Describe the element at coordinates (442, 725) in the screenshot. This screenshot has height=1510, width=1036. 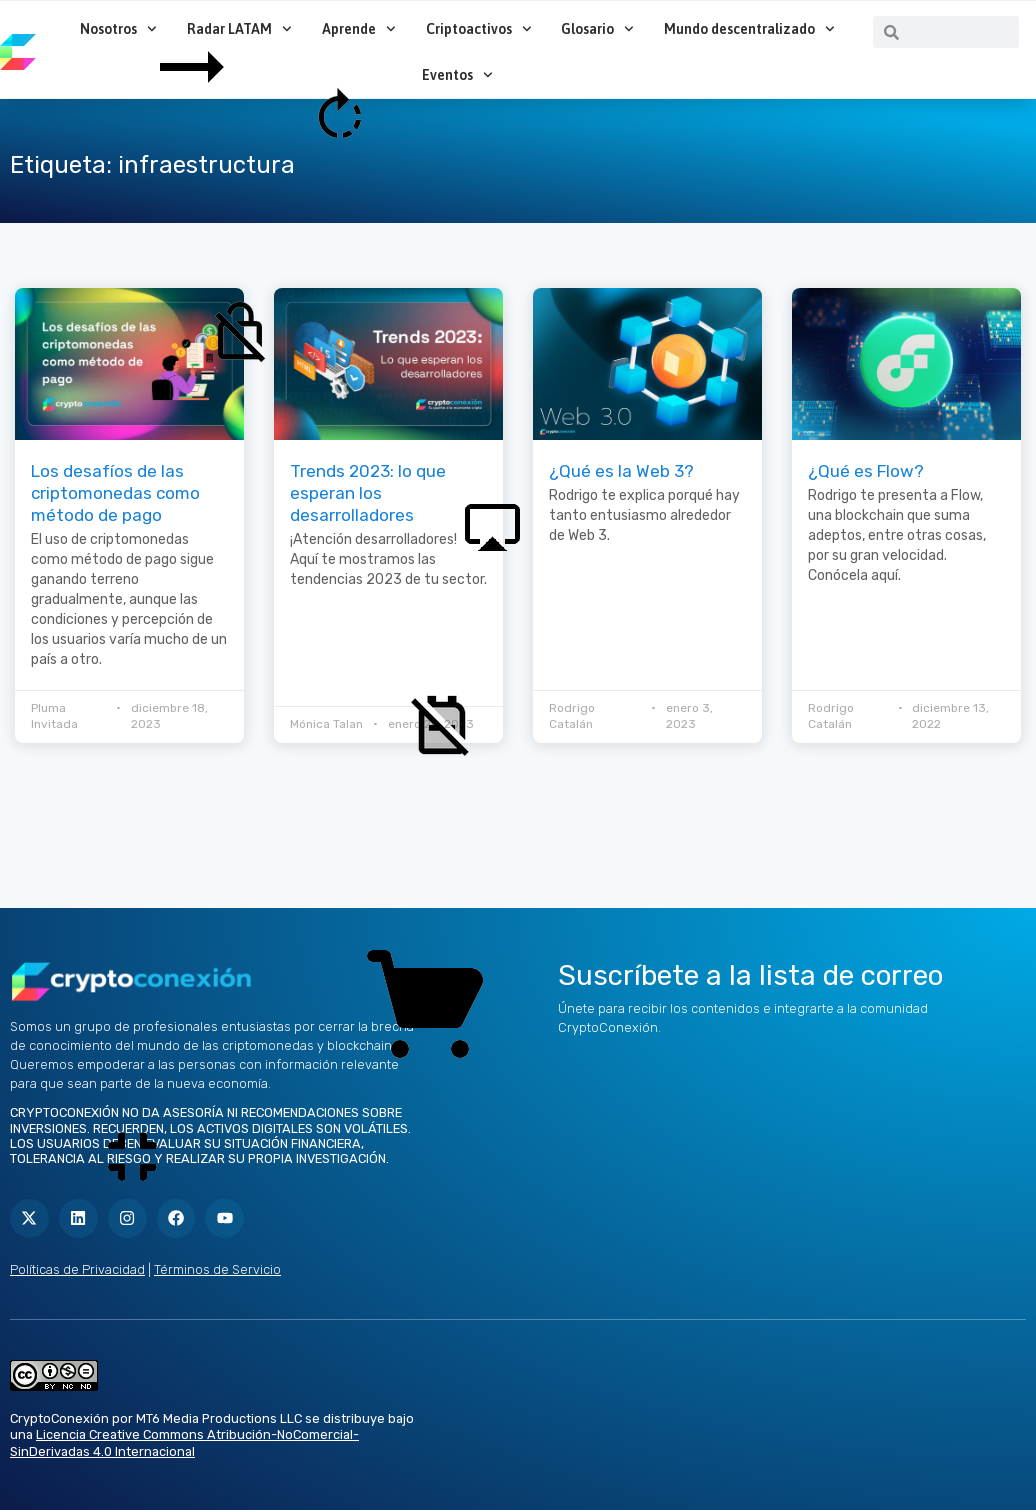
I see `no backpacks allowed` at that location.